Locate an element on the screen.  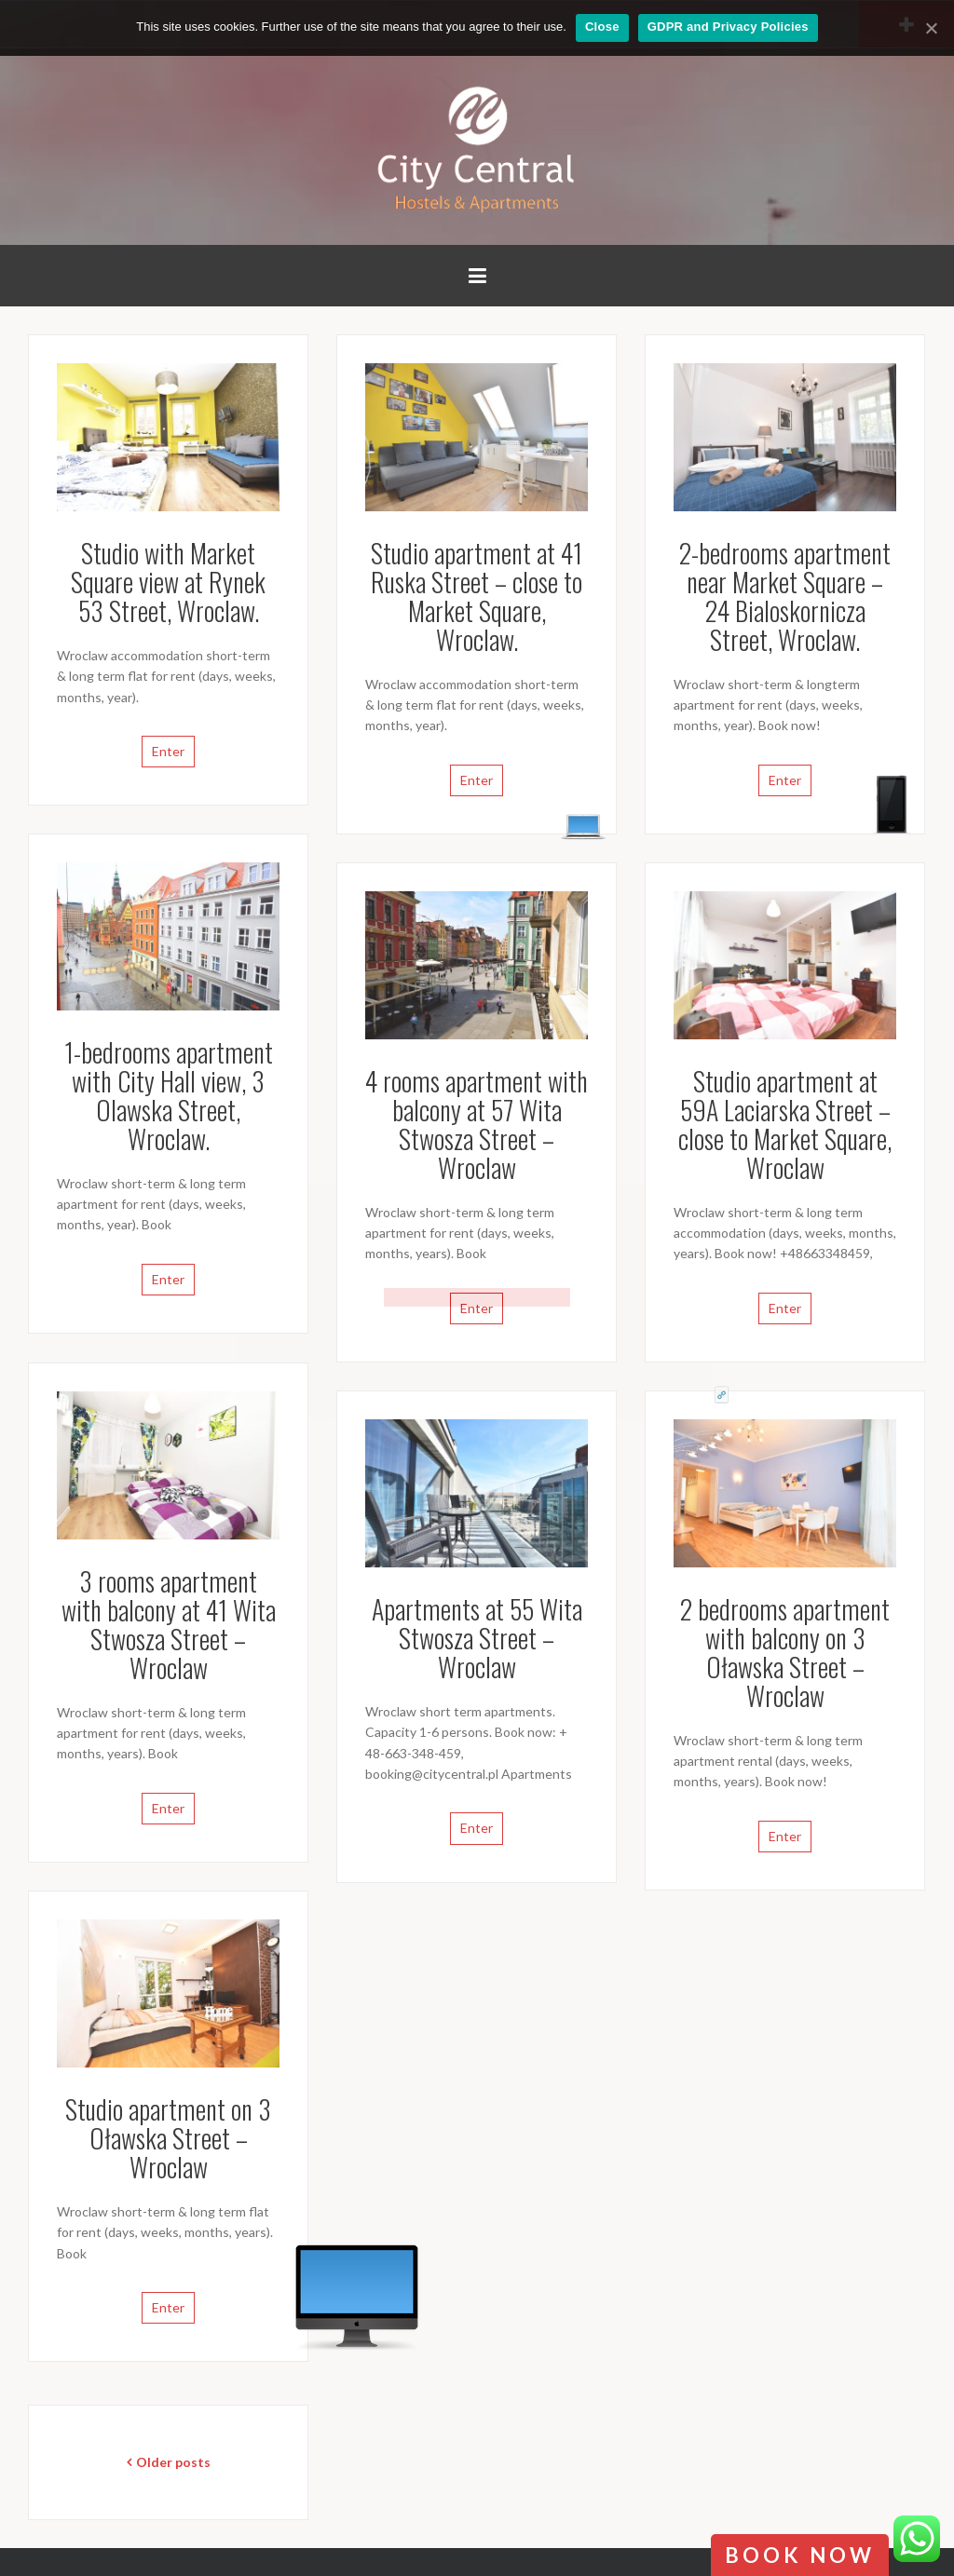
indicates an iMac Pro device in system preferences is located at coordinates (357, 2290).